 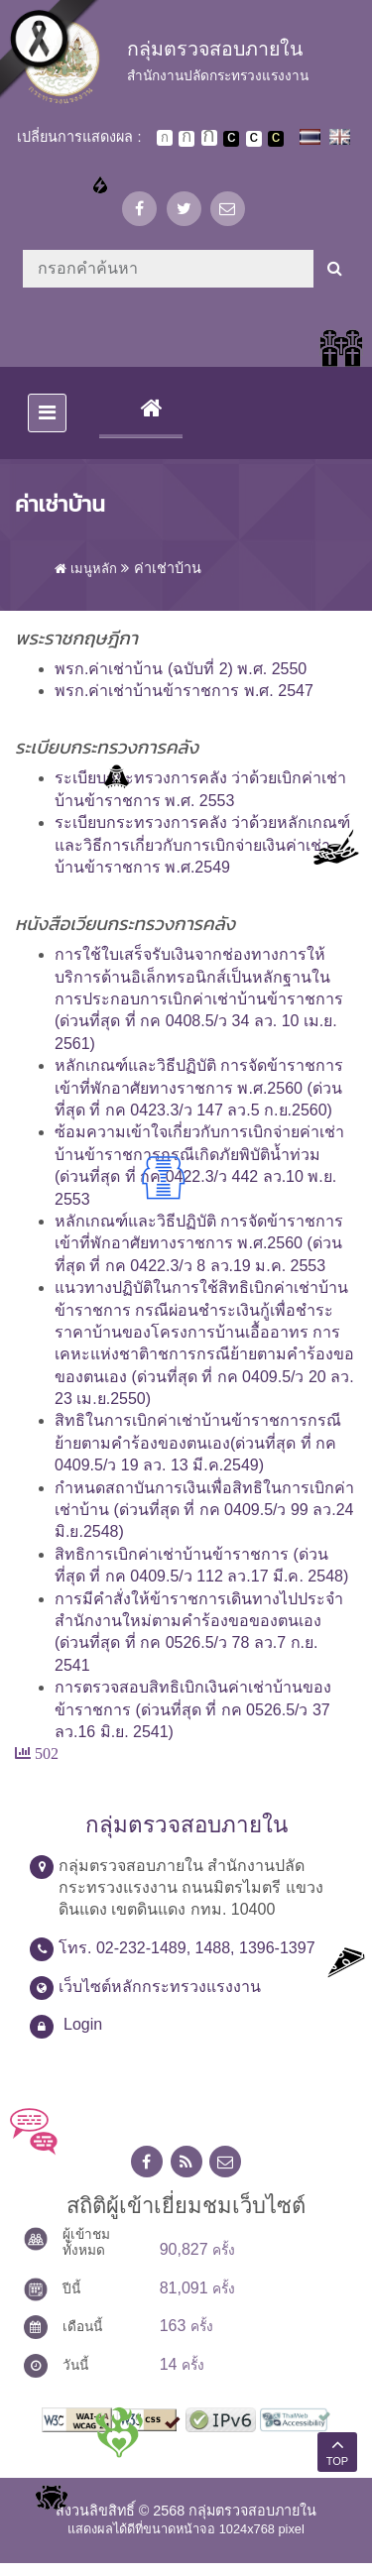 What do you see at coordinates (163, 1177) in the screenshot?
I see `view connection or relationship status between users` at bounding box center [163, 1177].